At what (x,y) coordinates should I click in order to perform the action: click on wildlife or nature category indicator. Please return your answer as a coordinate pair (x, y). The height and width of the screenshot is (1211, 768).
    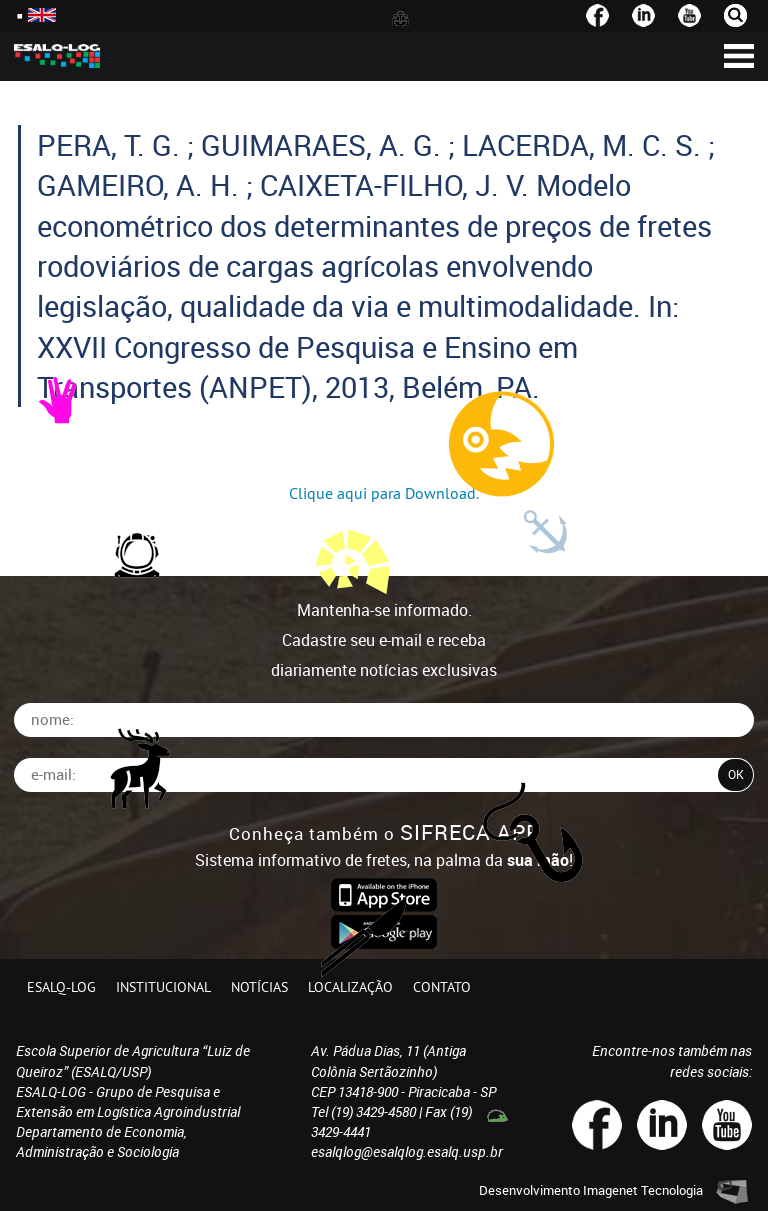
    Looking at the image, I should click on (140, 768).